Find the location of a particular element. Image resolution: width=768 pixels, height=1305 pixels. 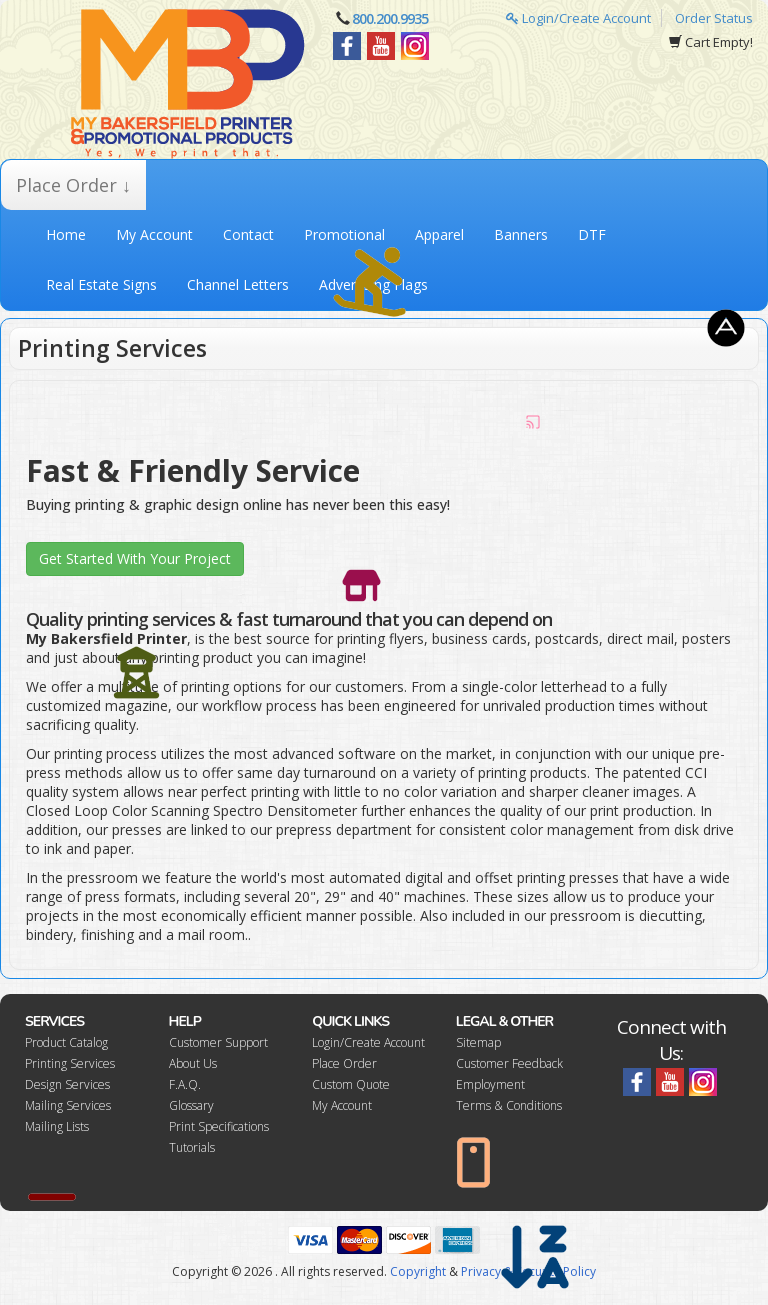

app.net (adn) logo is located at coordinates (726, 328).